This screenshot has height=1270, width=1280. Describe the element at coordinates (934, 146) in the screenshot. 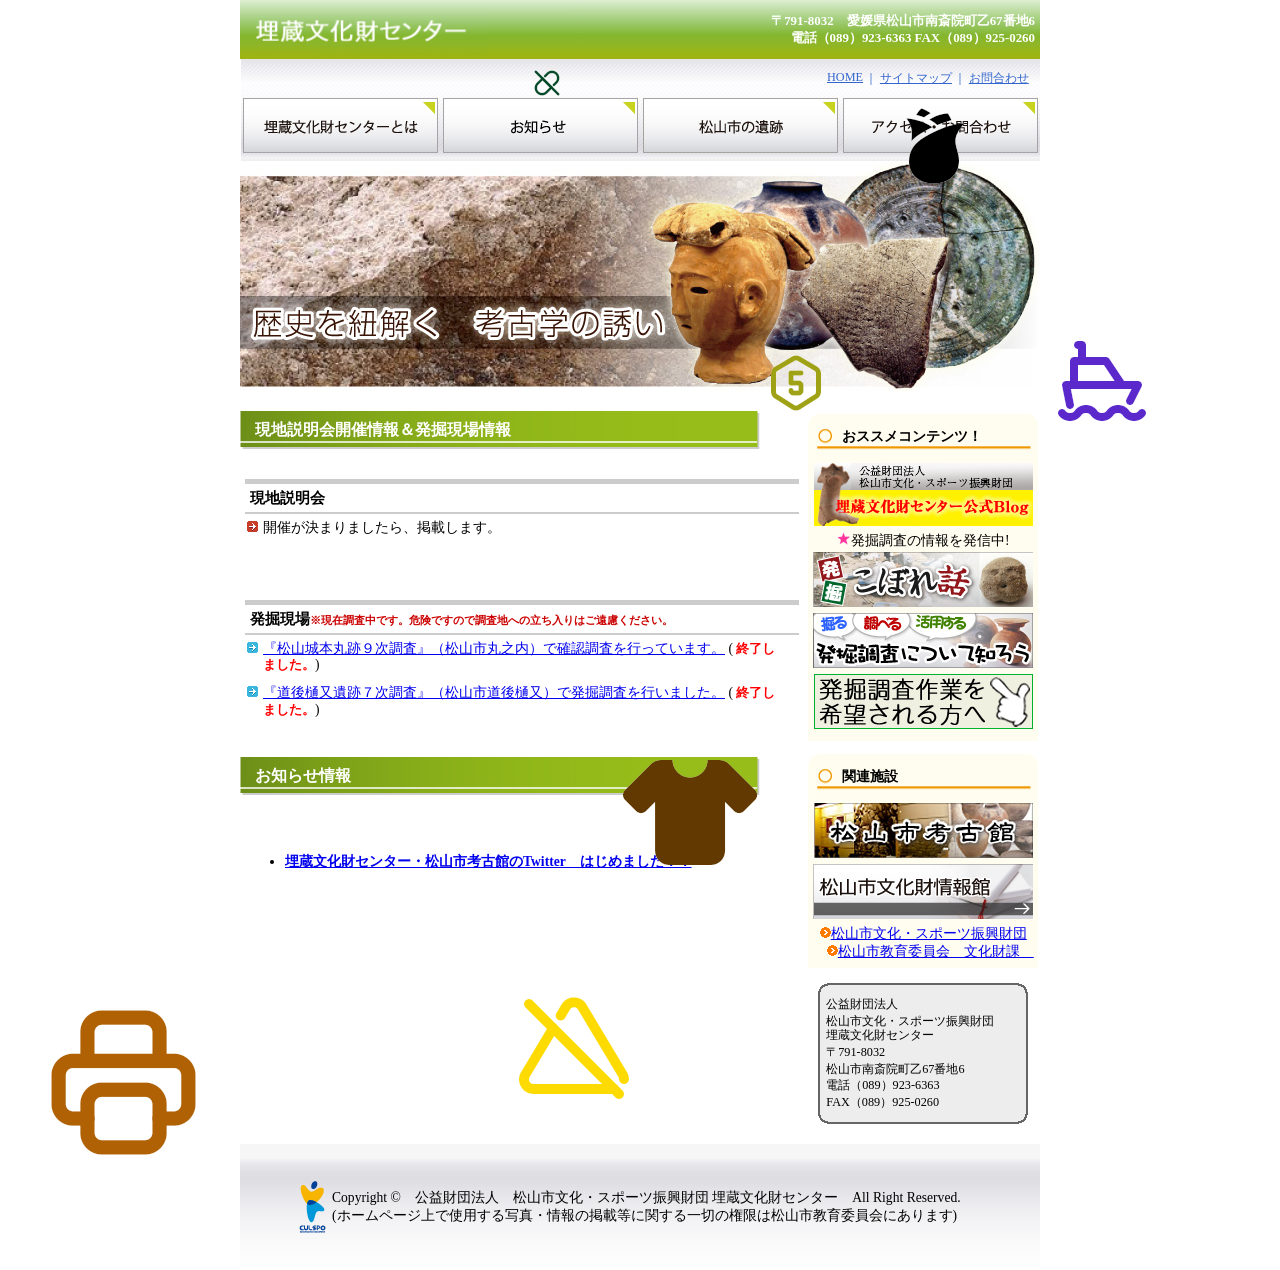

I see `access floral or garden-related features` at that location.